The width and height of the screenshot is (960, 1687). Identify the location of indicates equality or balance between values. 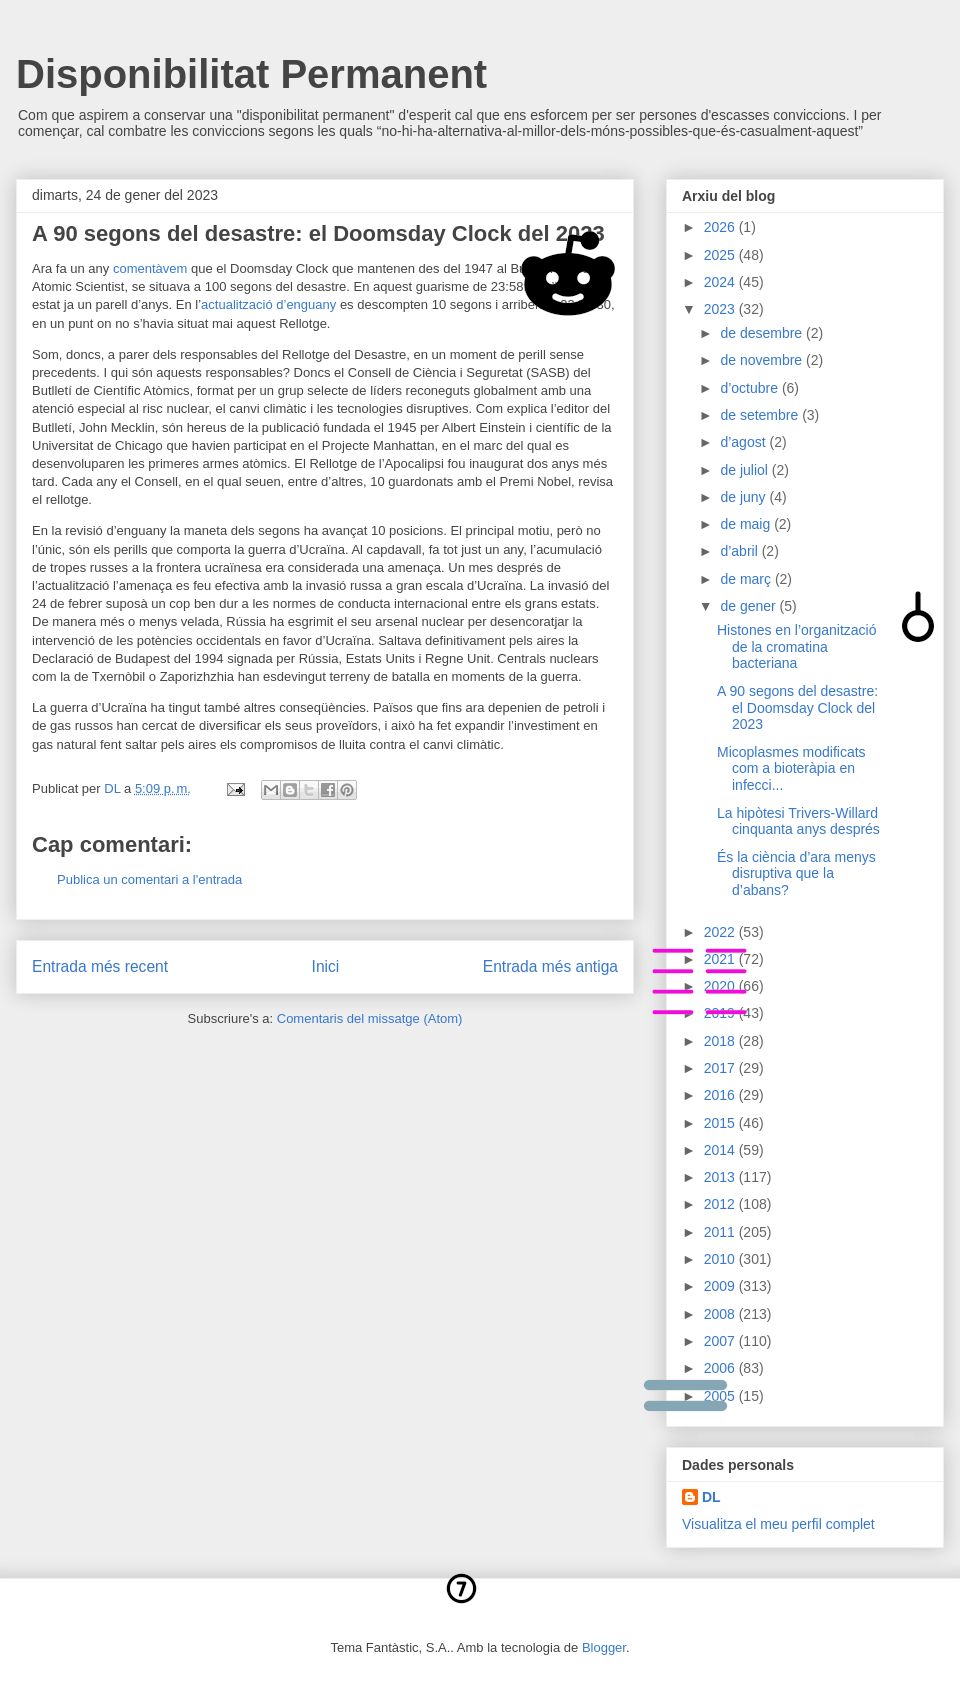
(685, 1395).